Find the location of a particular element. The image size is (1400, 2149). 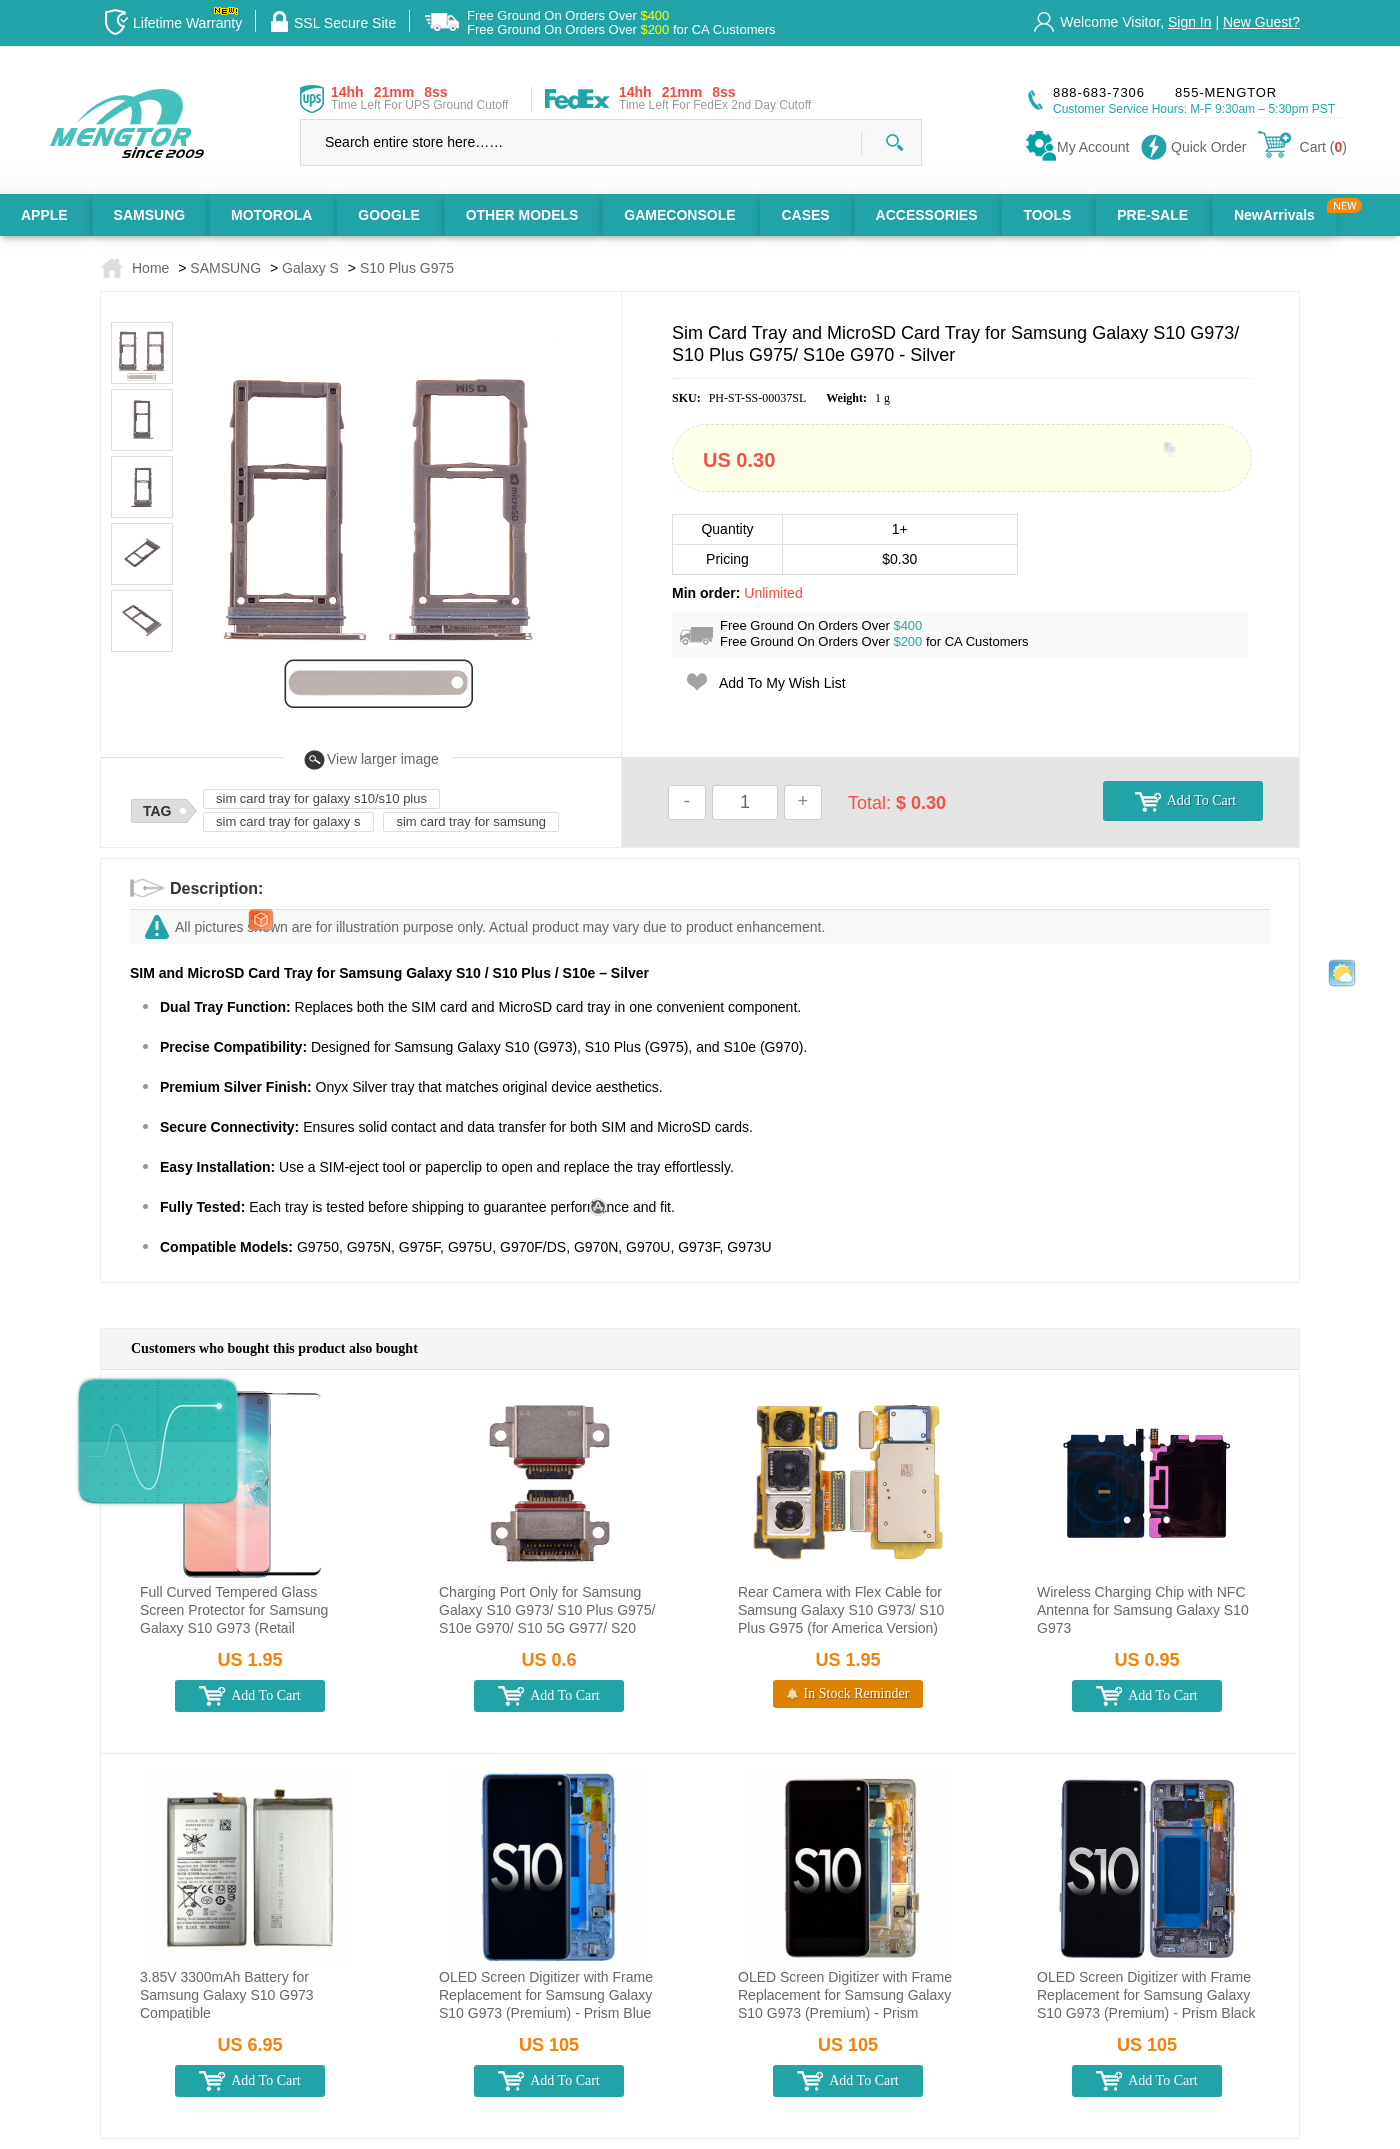

copy selected content to clipboard is located at coordinates (1170, 449).